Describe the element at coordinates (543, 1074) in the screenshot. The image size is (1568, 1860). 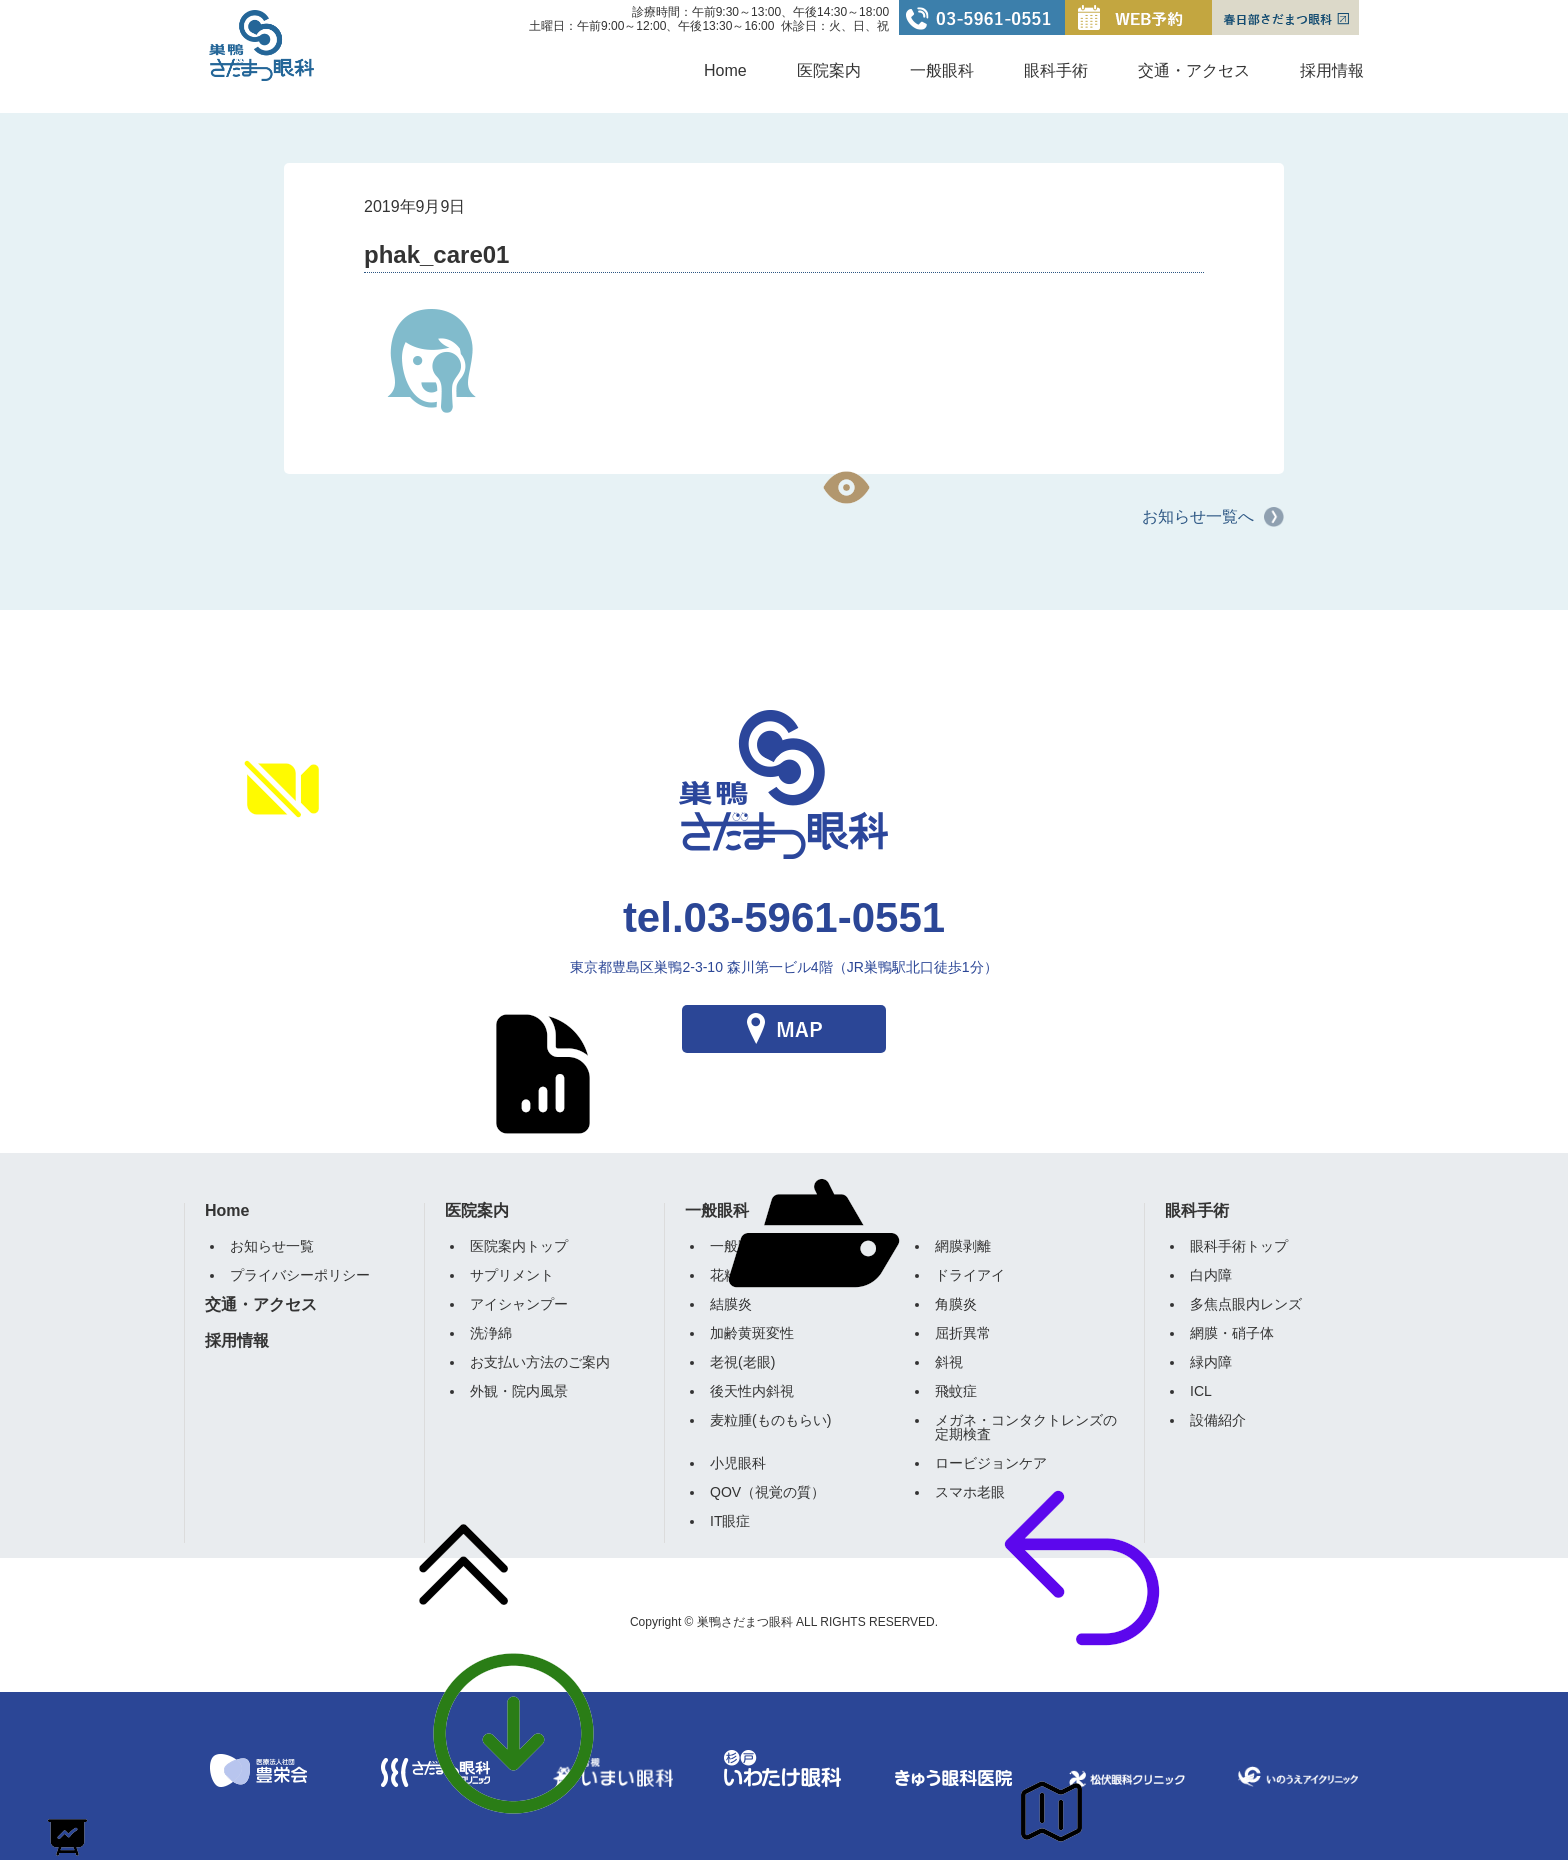
I see `view document analytics or statistics` at that location.